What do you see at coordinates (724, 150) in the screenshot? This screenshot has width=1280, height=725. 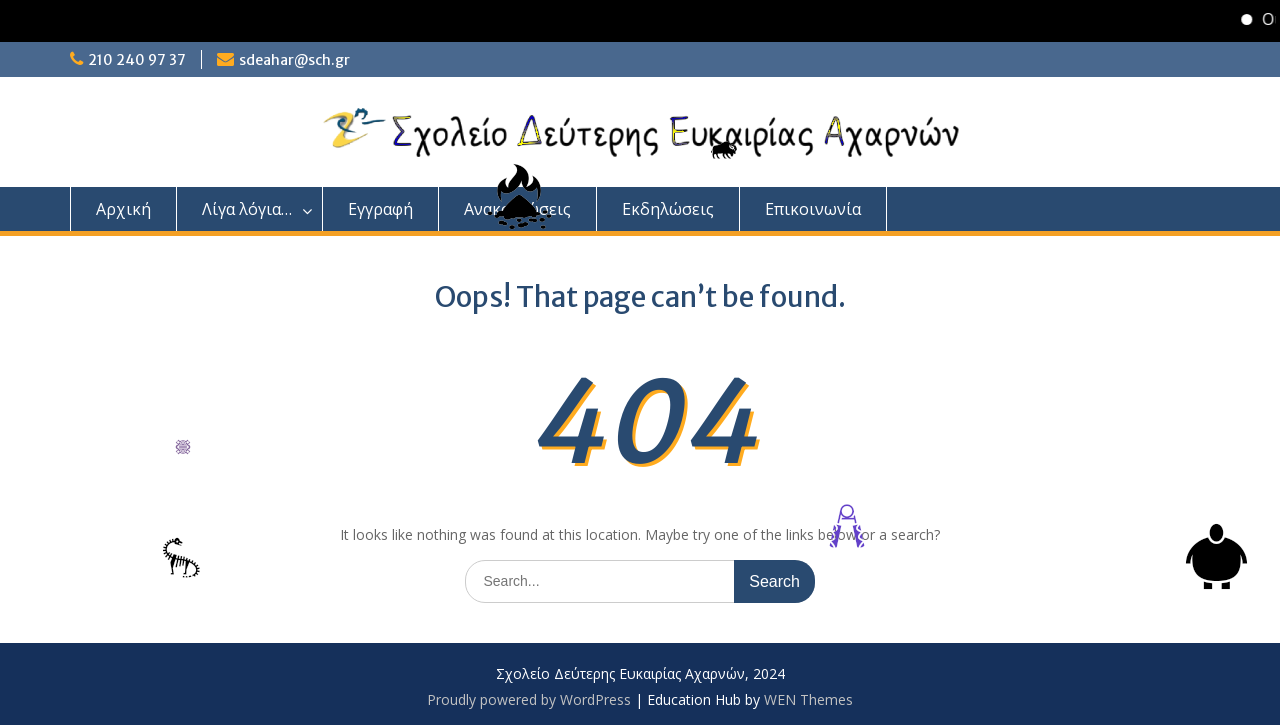 I see `wildlife or nature category indicator` at bounding box center [724, 150].